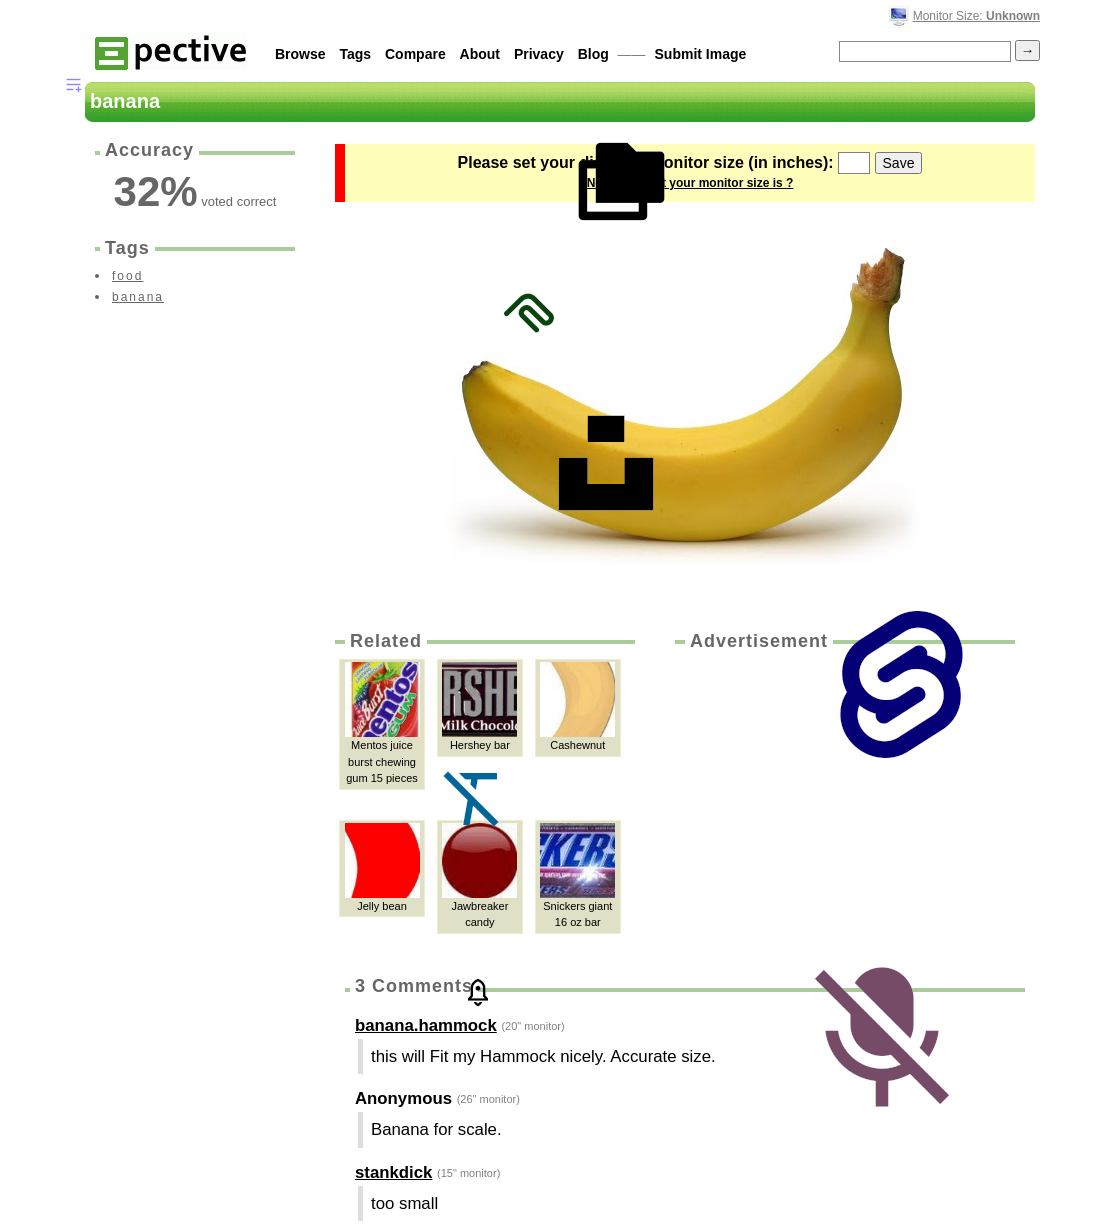 The width and height of the screenshot is (1120, 1232). Describe the element at coordinates (73, 84) in the screenshot. I see `add a new item to playlist` at that location.